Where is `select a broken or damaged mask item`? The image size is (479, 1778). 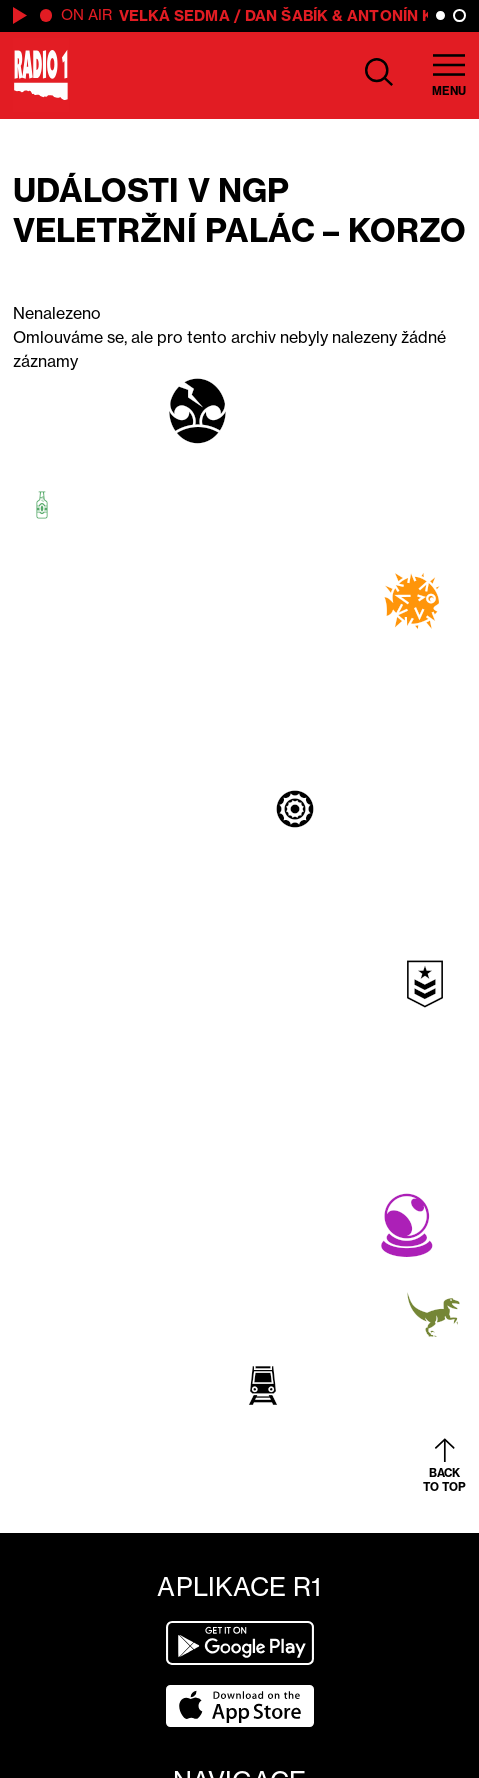
select a broken or damaged mask item is located at coordinates (198, 411).